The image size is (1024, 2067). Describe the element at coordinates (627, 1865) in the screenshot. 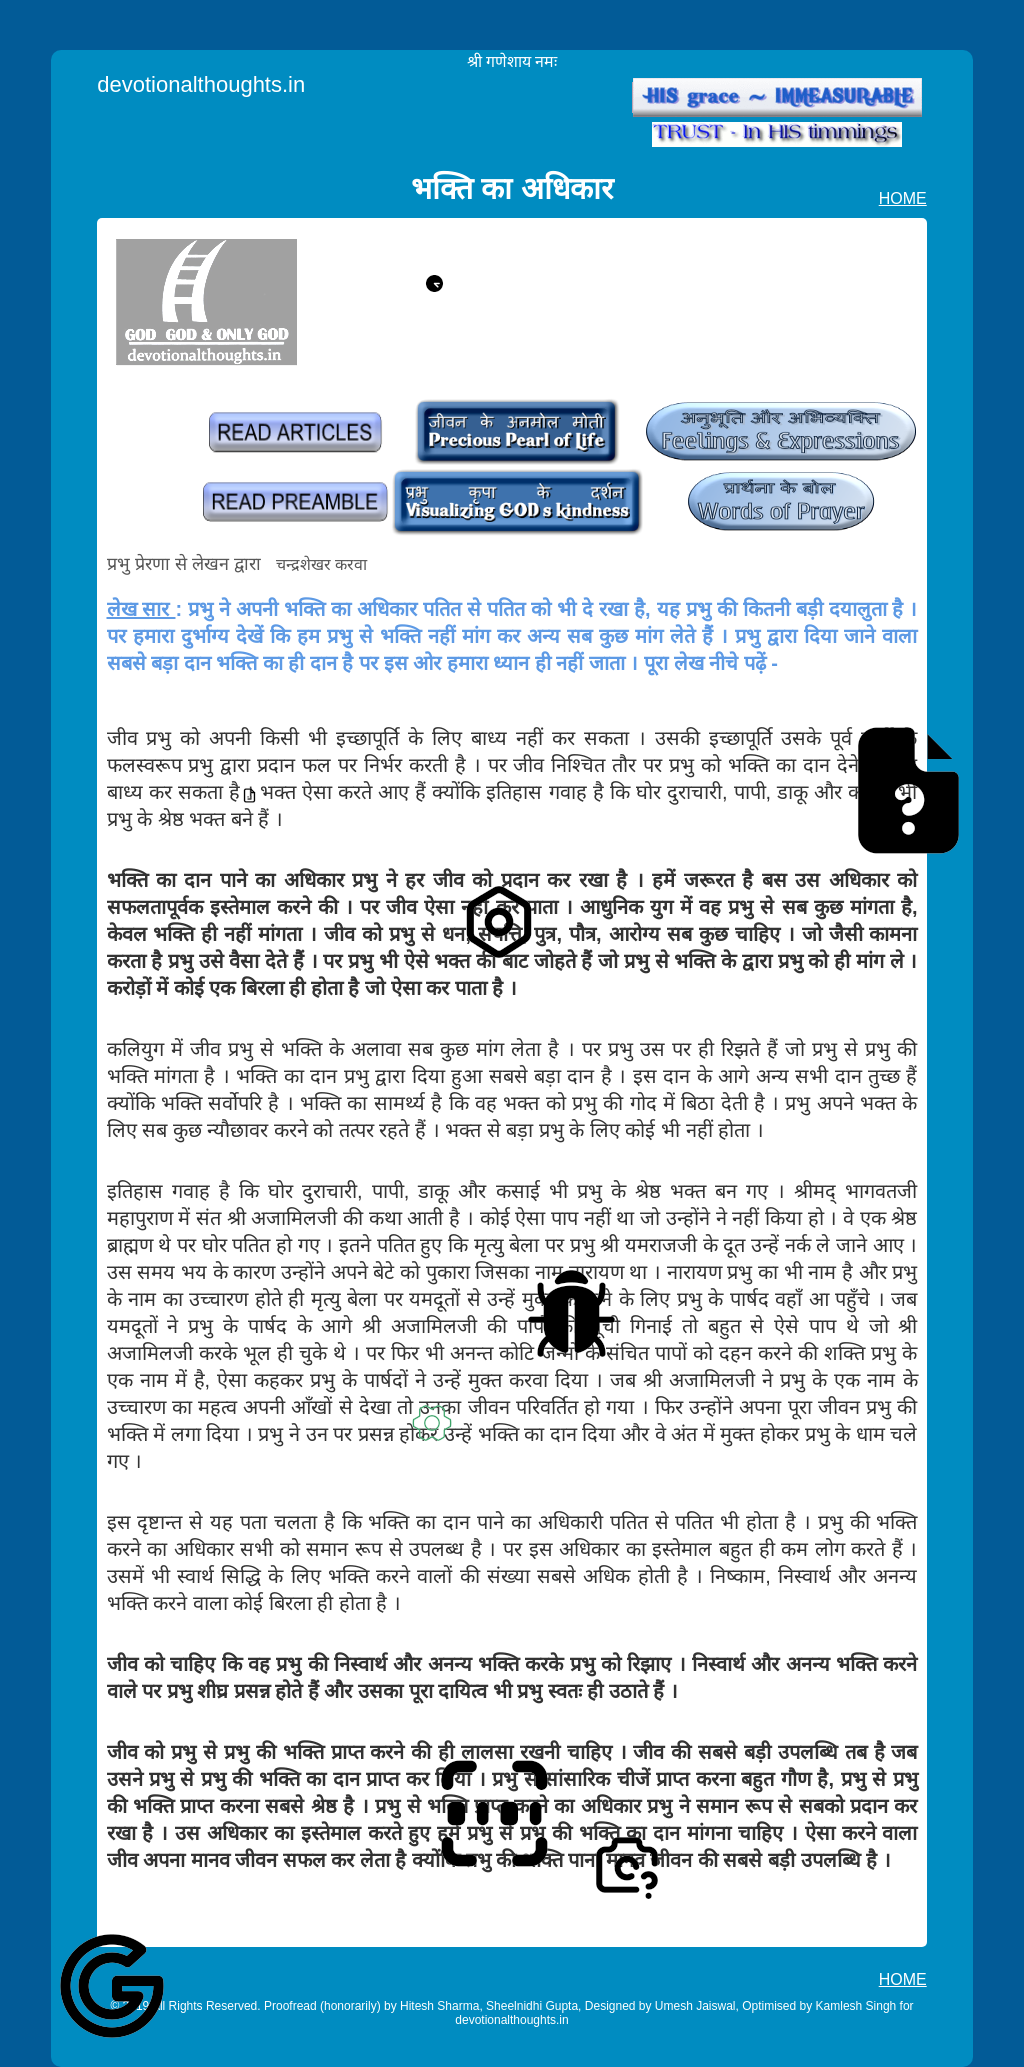

I see `camera help or troubleshooting` at that location.